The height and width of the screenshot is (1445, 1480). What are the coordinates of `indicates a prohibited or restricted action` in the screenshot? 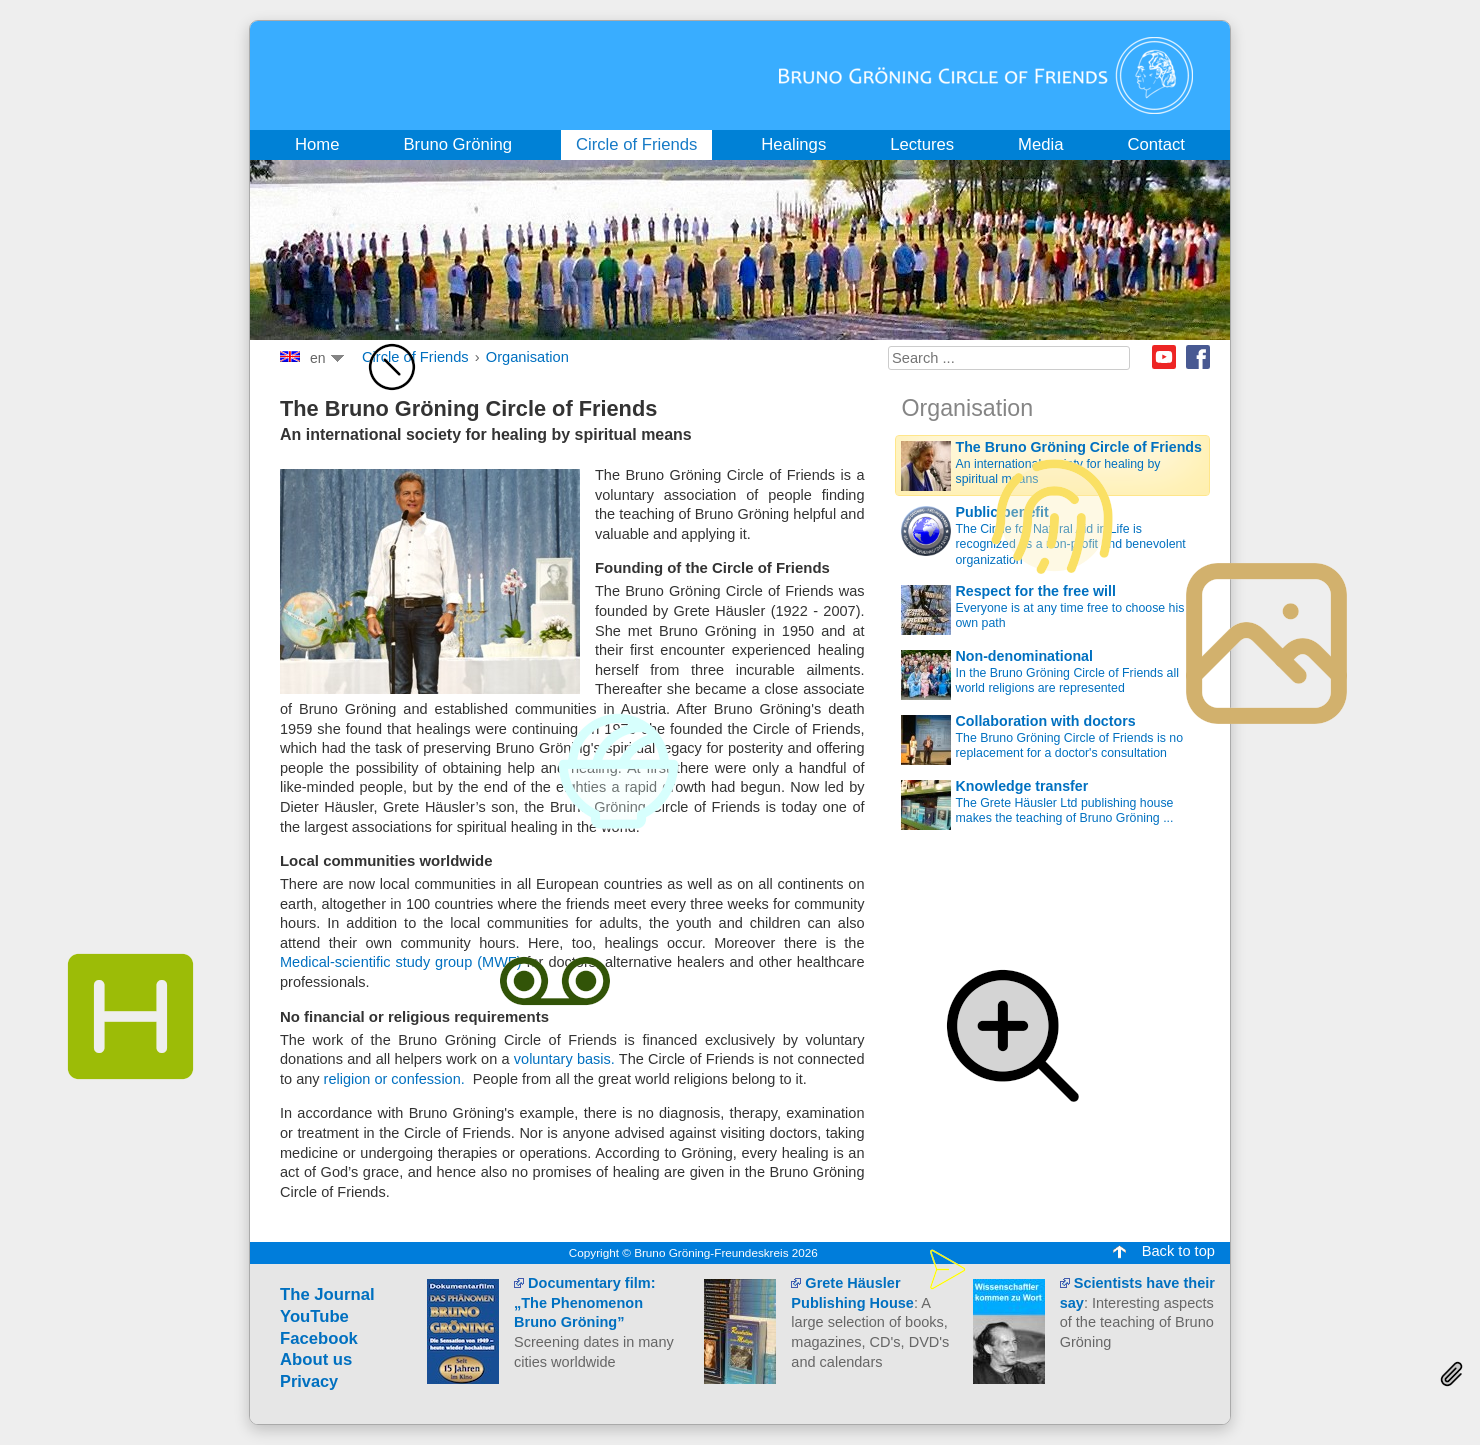 It's located at (392, 367).